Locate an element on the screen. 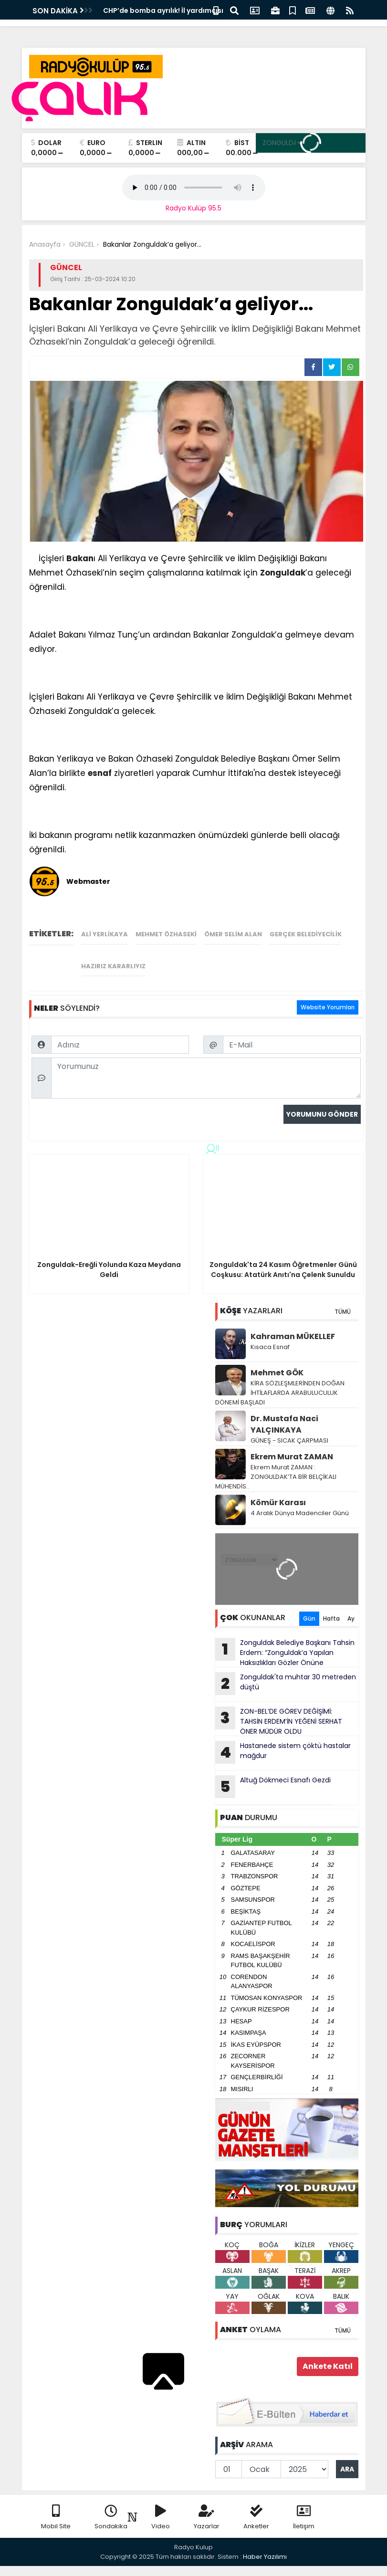 Image resolution: width=387 pixels, height=2576 pixels. stream content to an external display is located at coordinates (163, 2370).